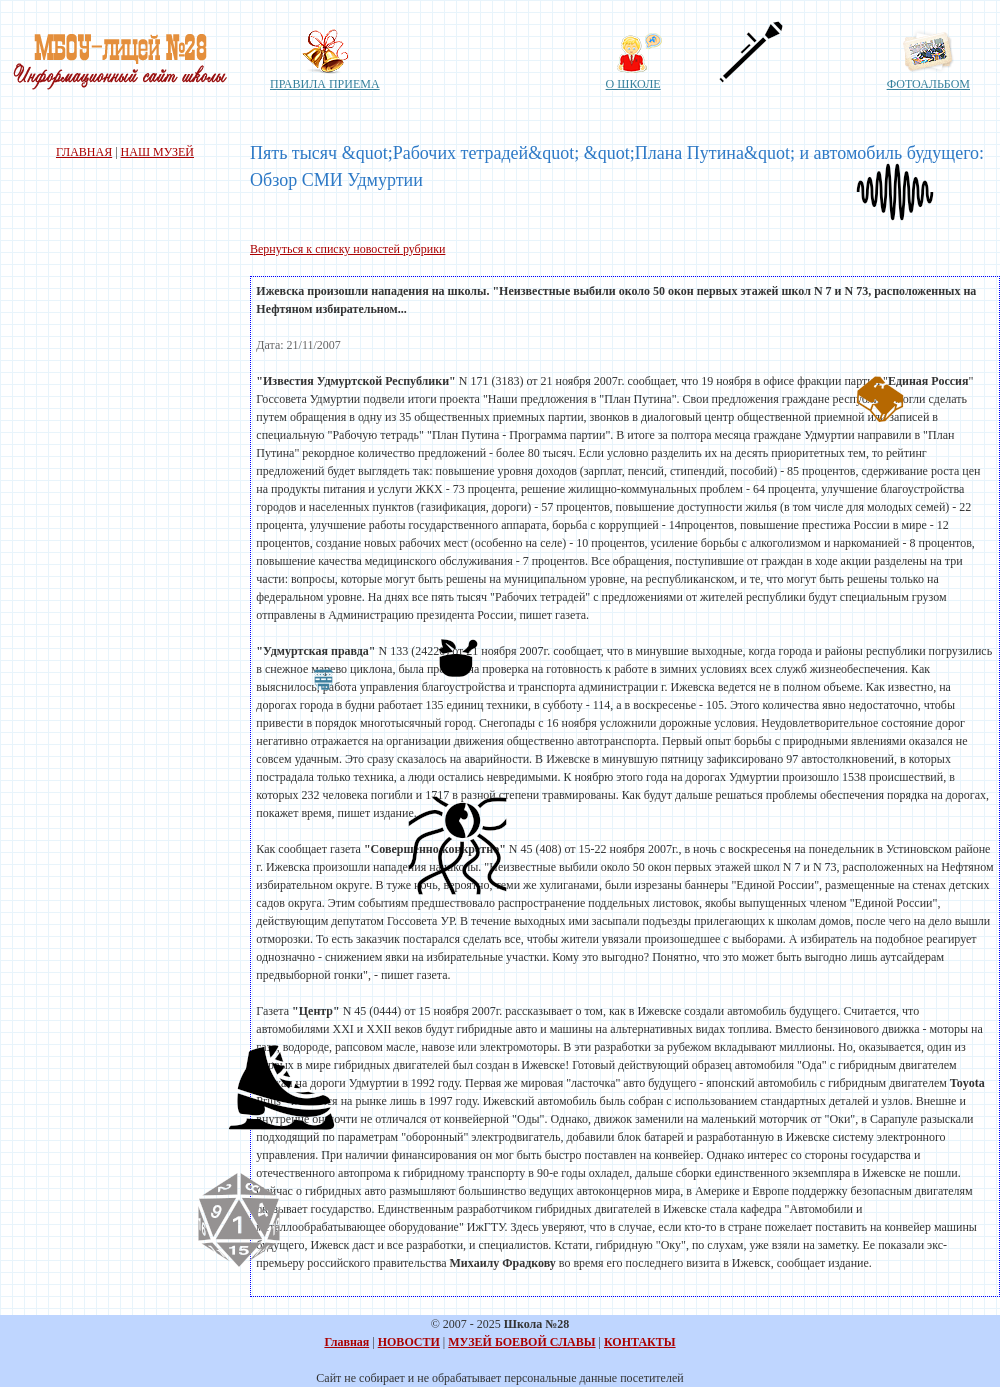 This screenshot has width=1000, height=1387. Describe the element at coordinates (239, 1220) in the screenshot. I see `roll a d20 die` at that location.